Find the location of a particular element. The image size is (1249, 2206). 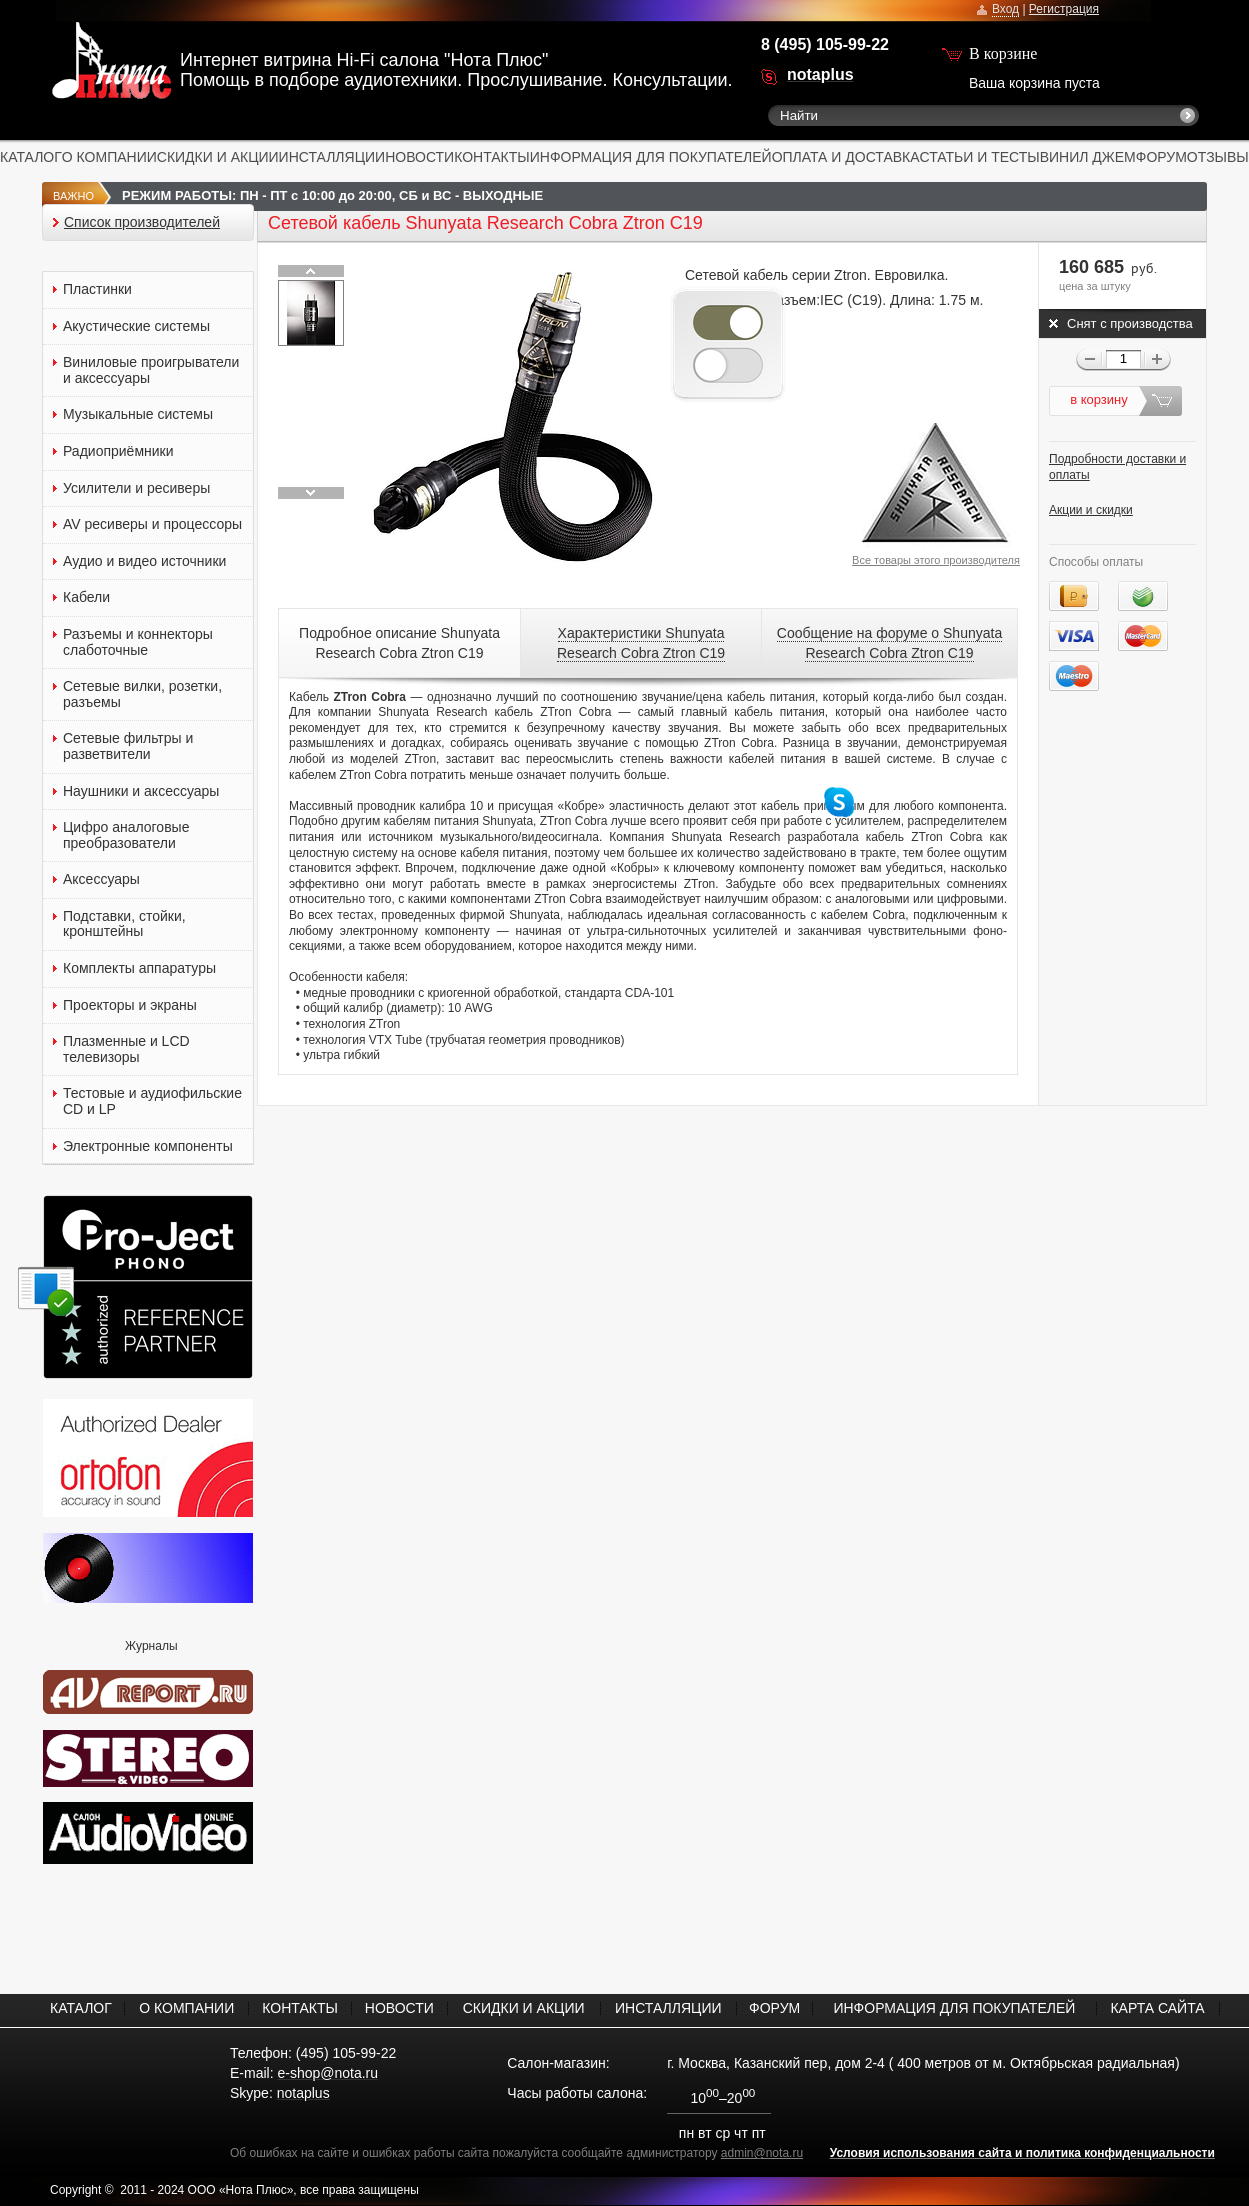

open gnome tweaks to customize desktop settings is located at coordinates (728, 344).